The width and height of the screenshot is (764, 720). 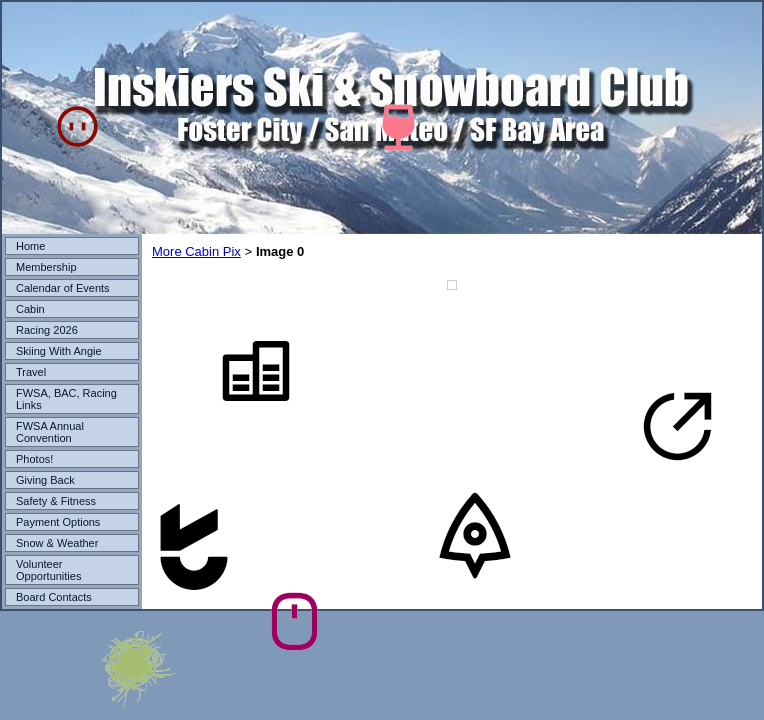 I want to click on visit habr technology blog platform, so click(x=139, y=669).